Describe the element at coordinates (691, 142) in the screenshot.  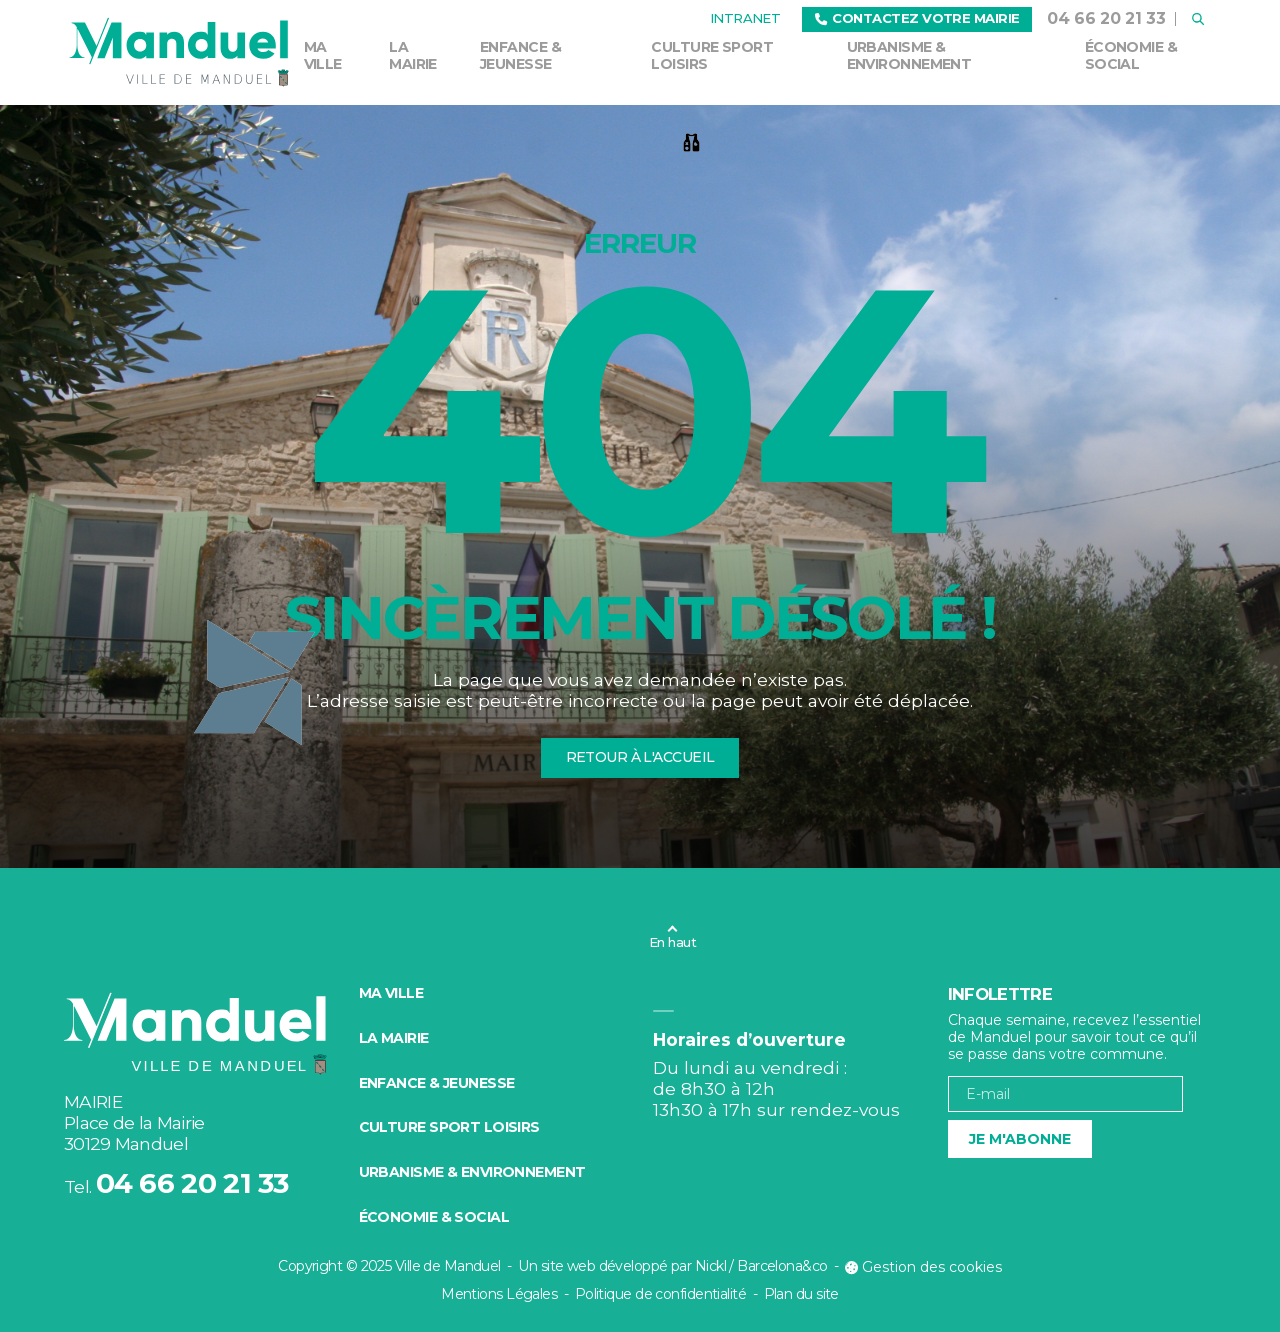
I see `safety vest or protective gear settings` at that location.